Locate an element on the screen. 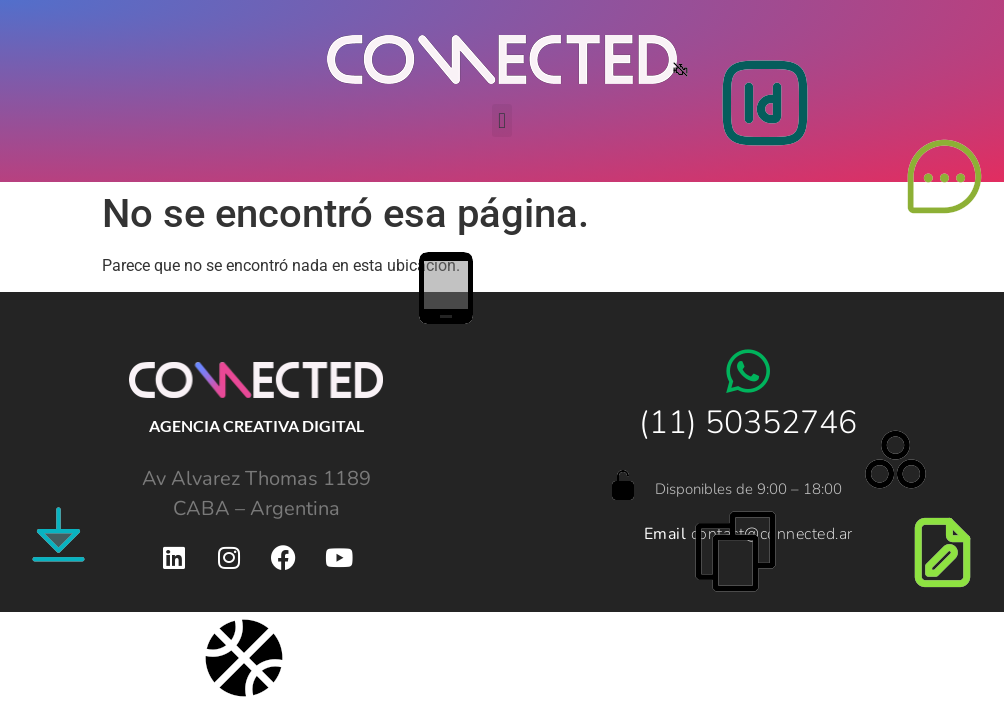  open chat or messaging is located at coordinates (943, 178).